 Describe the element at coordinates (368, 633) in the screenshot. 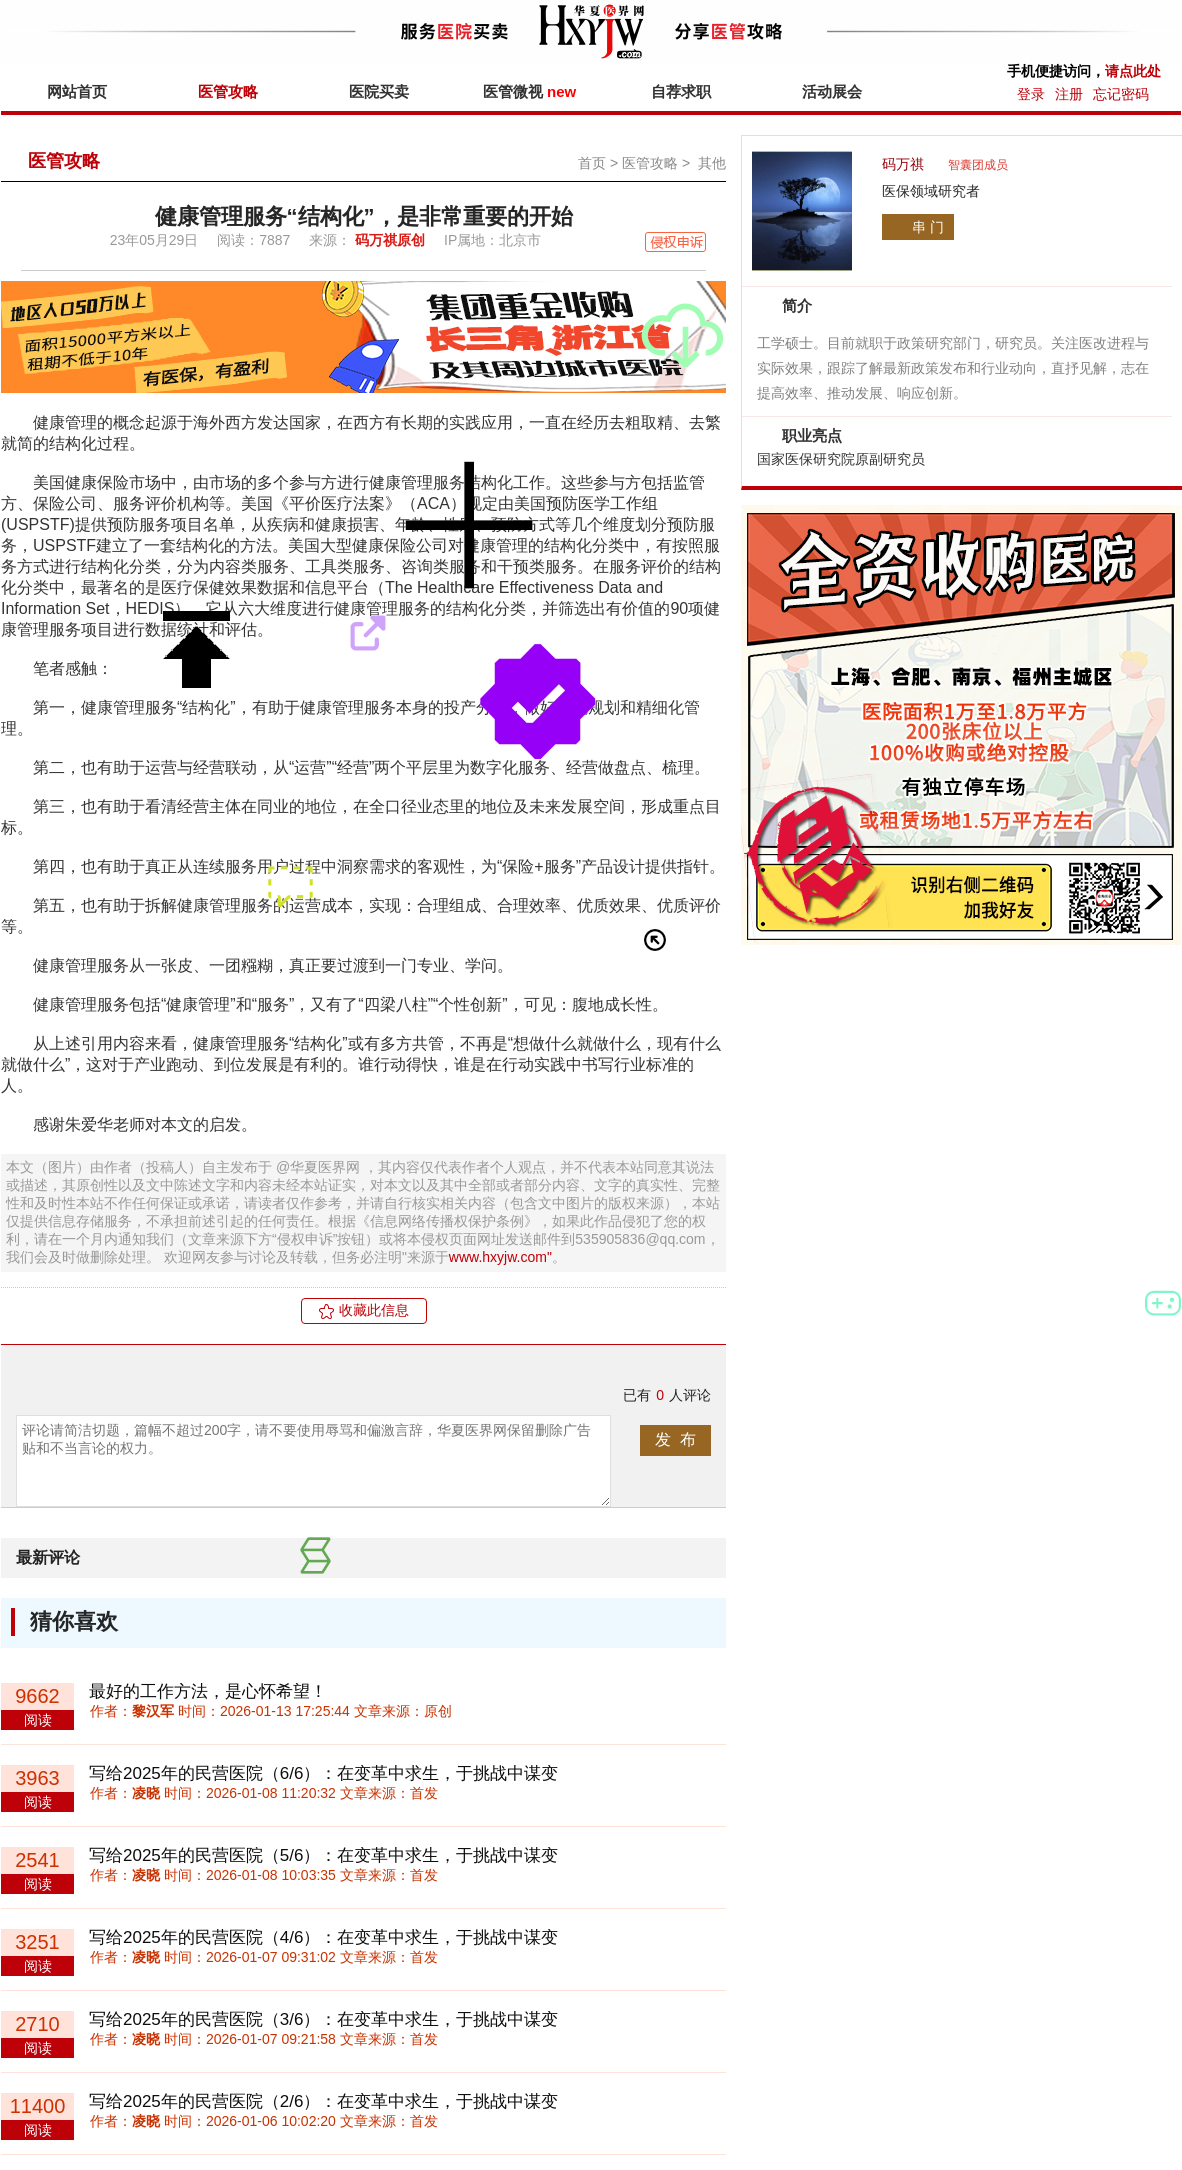

I see `open link in a new tab or window` at that location.